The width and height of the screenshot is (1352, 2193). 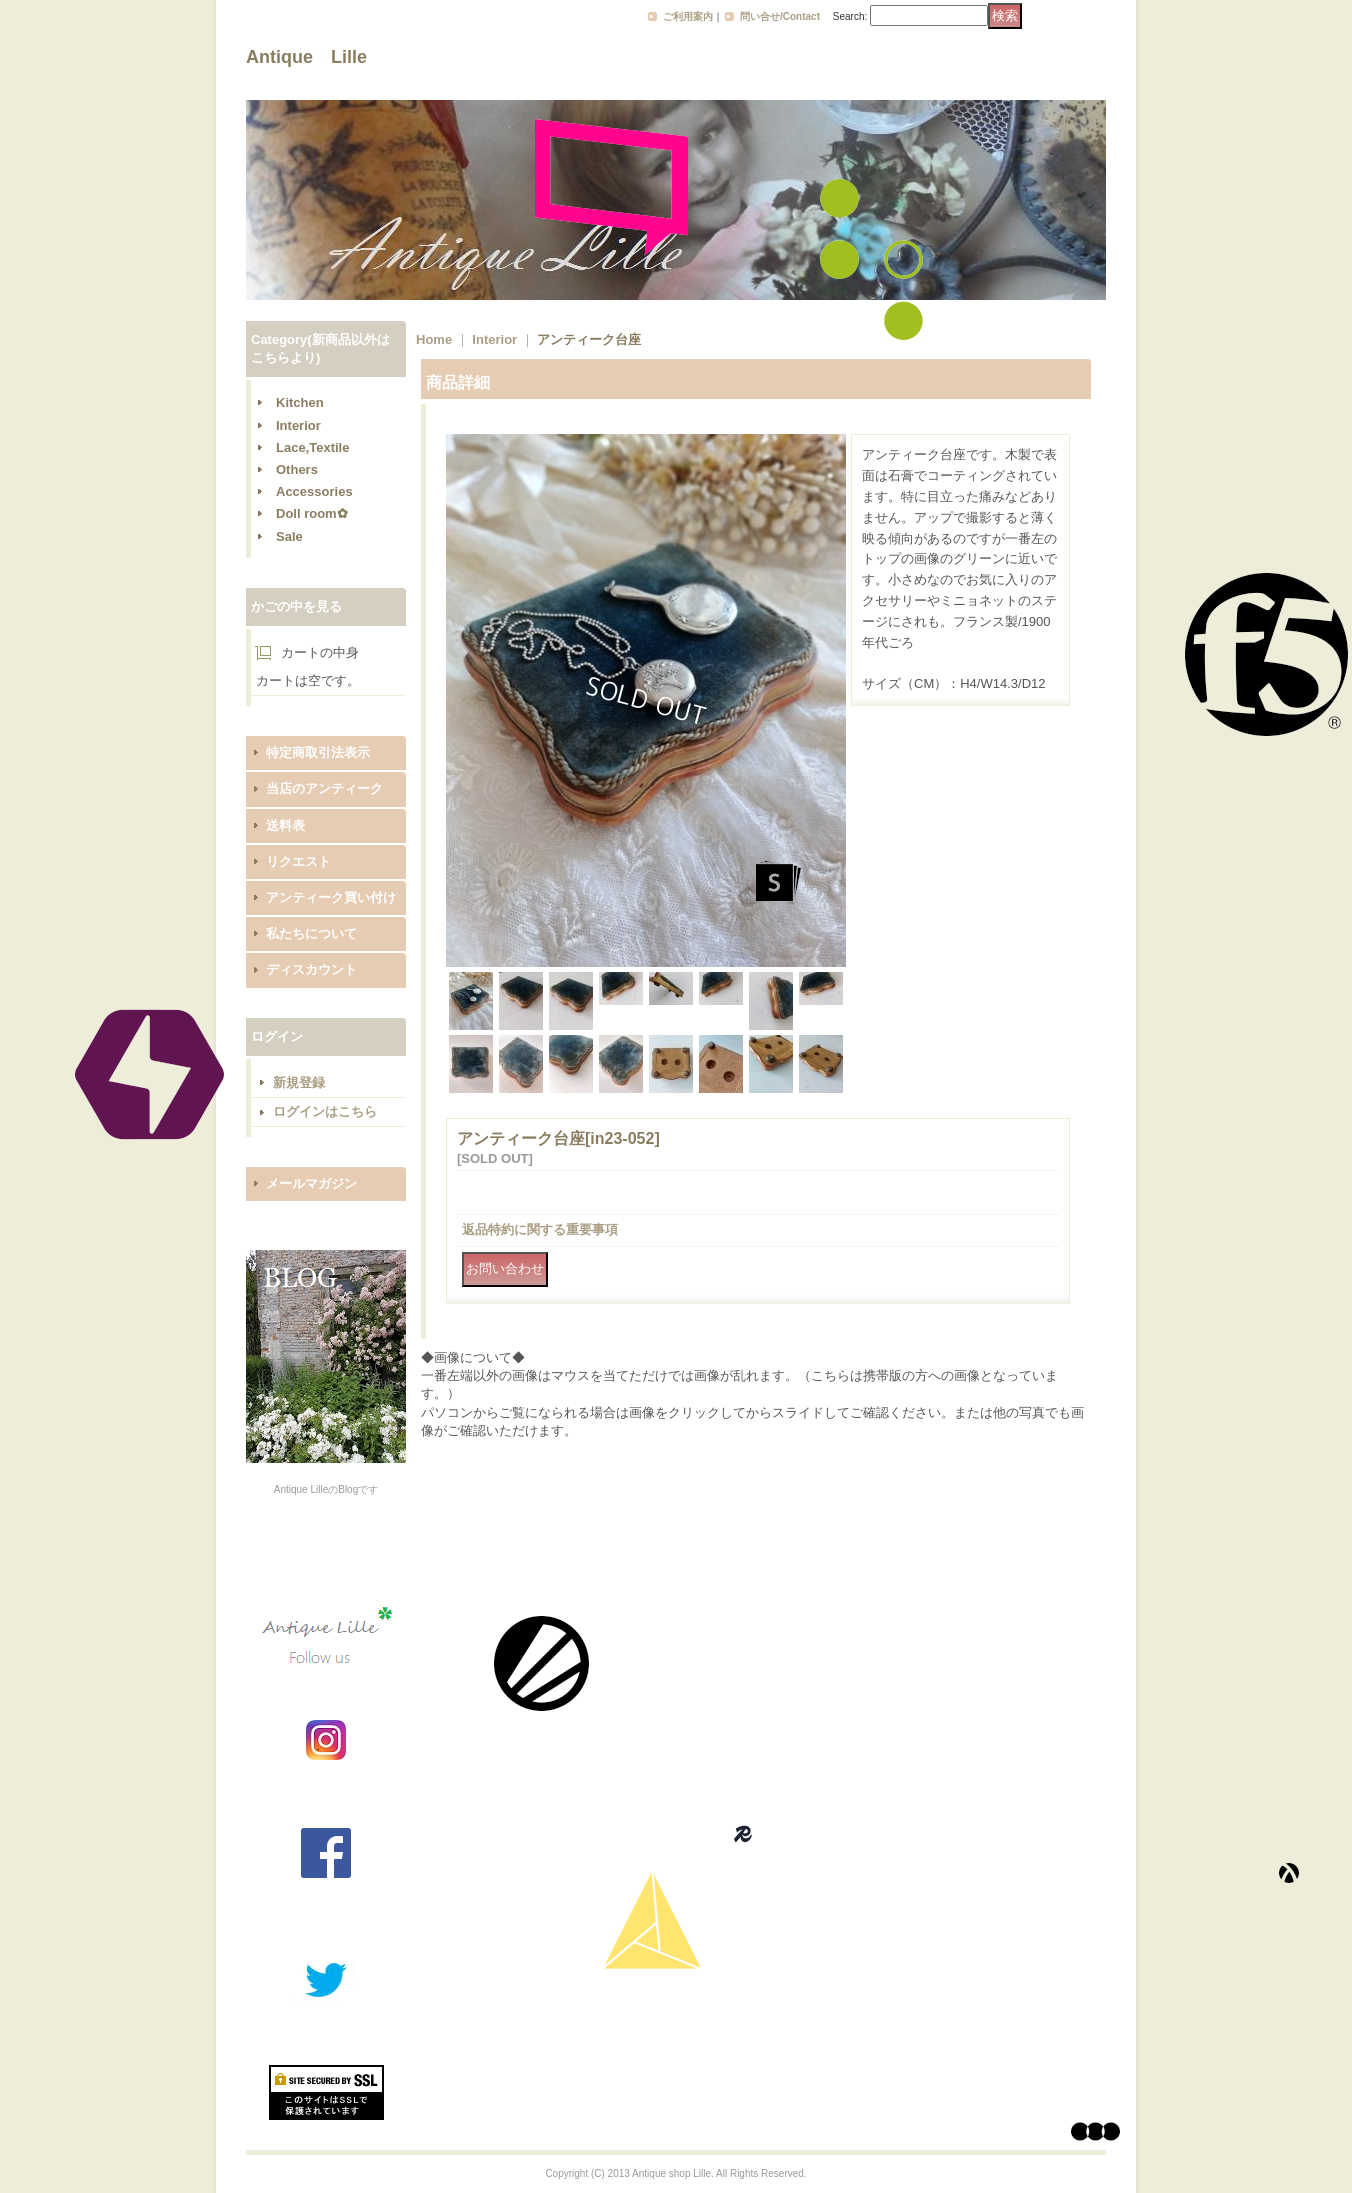 I want to click on chakra ui logo, so click(x=149, y=1074).